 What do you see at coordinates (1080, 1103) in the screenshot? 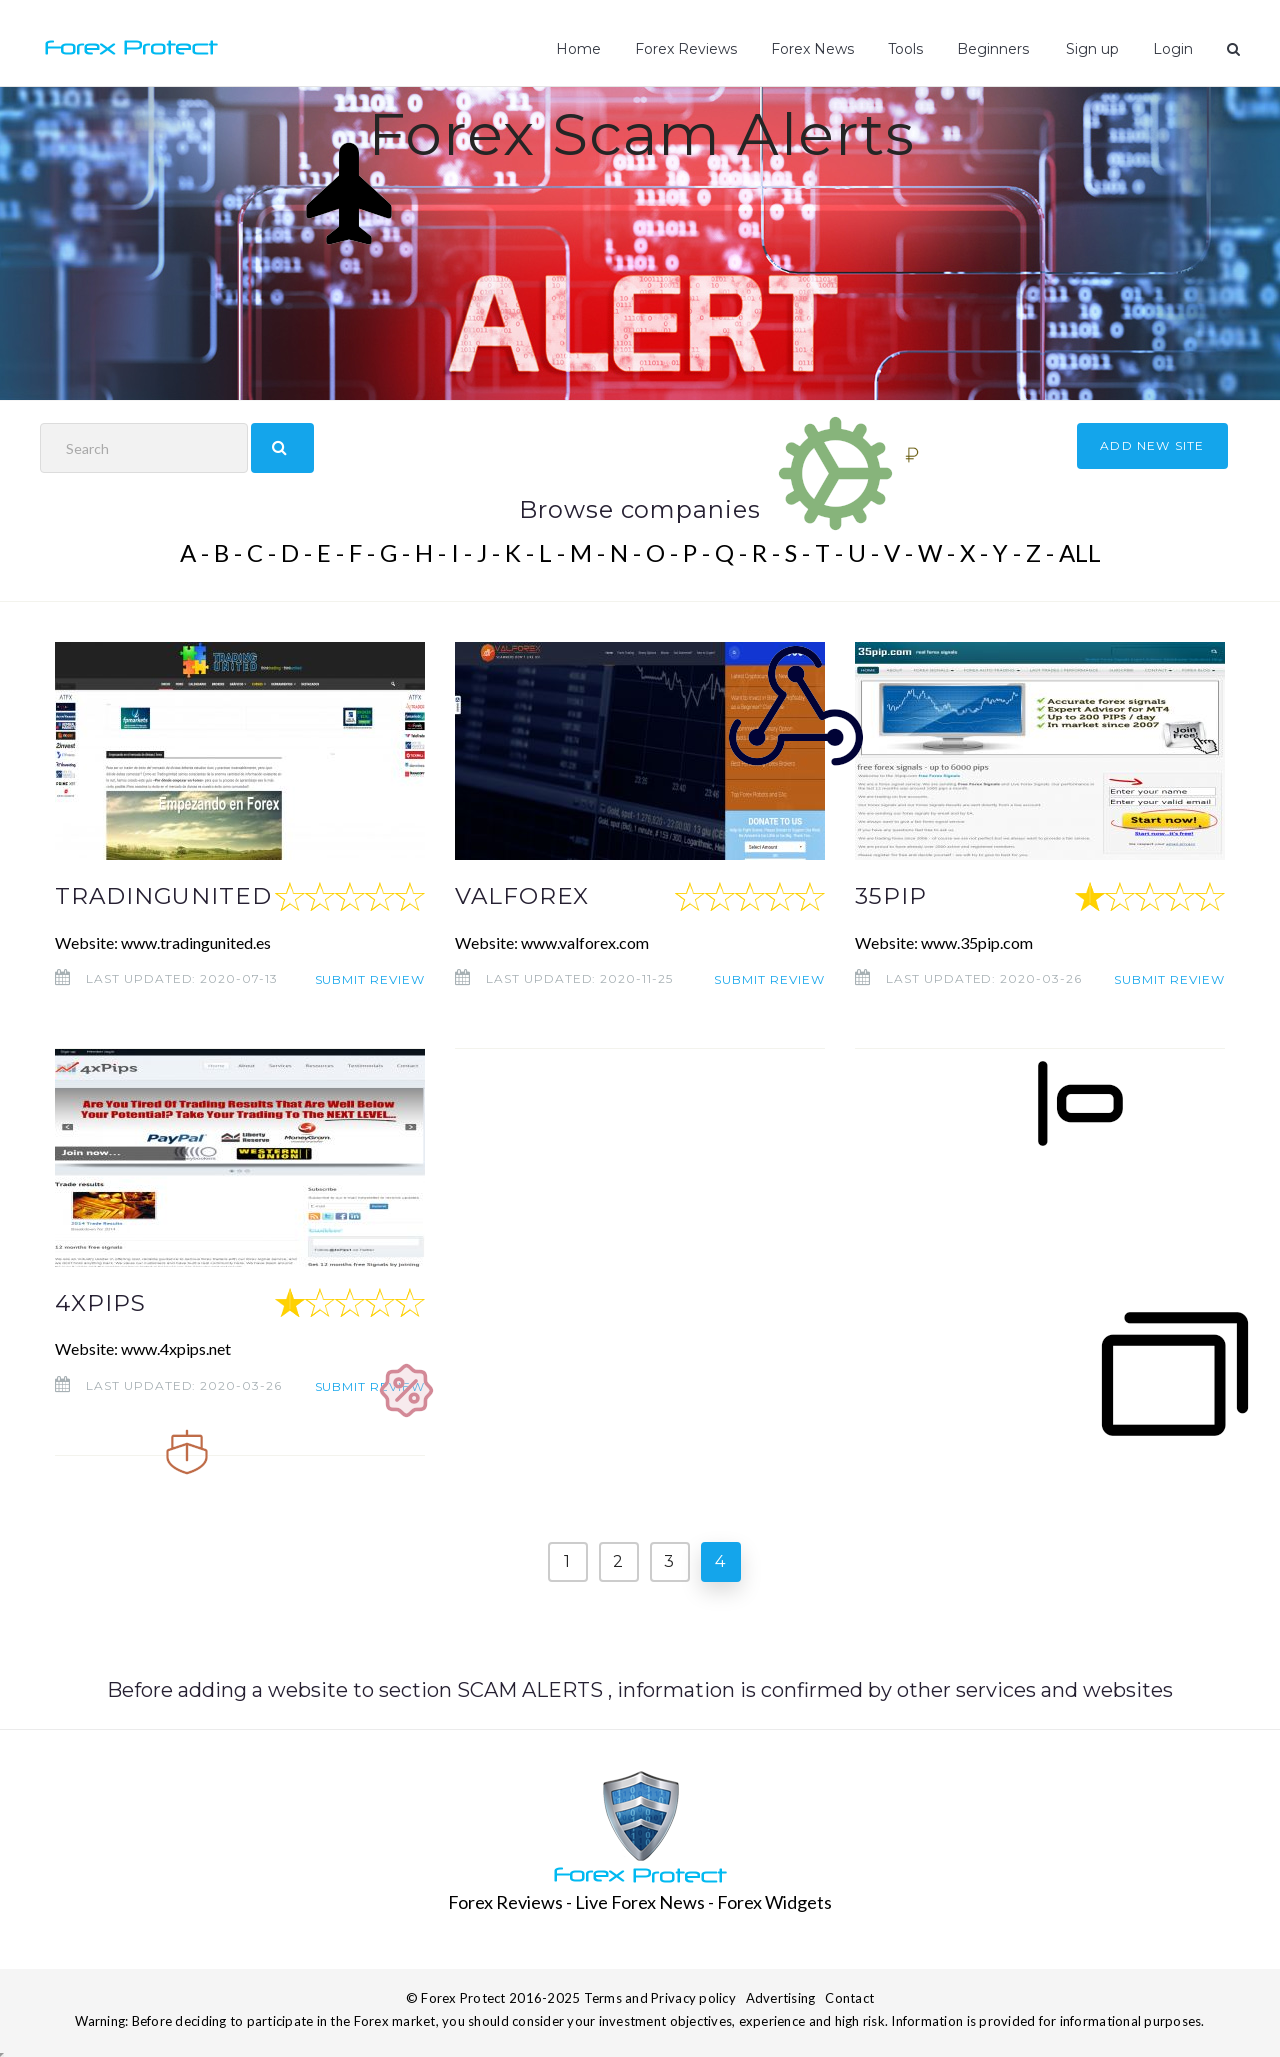
I see `align selected elements to the left` at bounding box center [1080, 1103].